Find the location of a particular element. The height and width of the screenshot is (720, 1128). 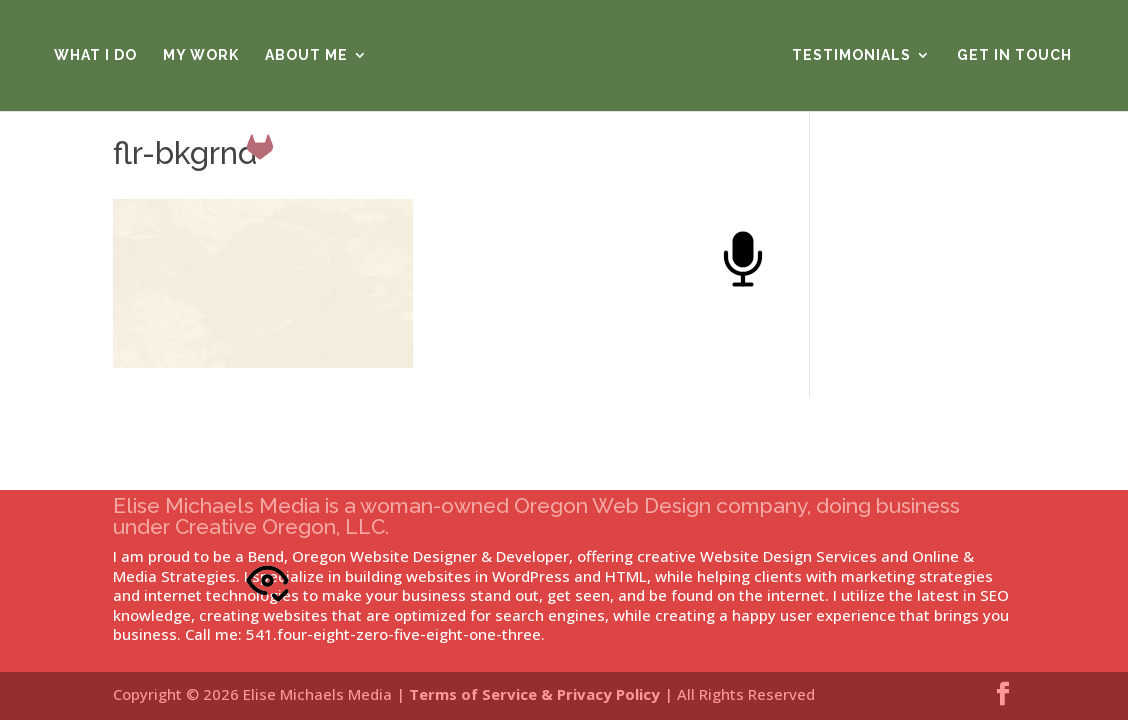

tap to start voice input is located at coordinates (743, 259).